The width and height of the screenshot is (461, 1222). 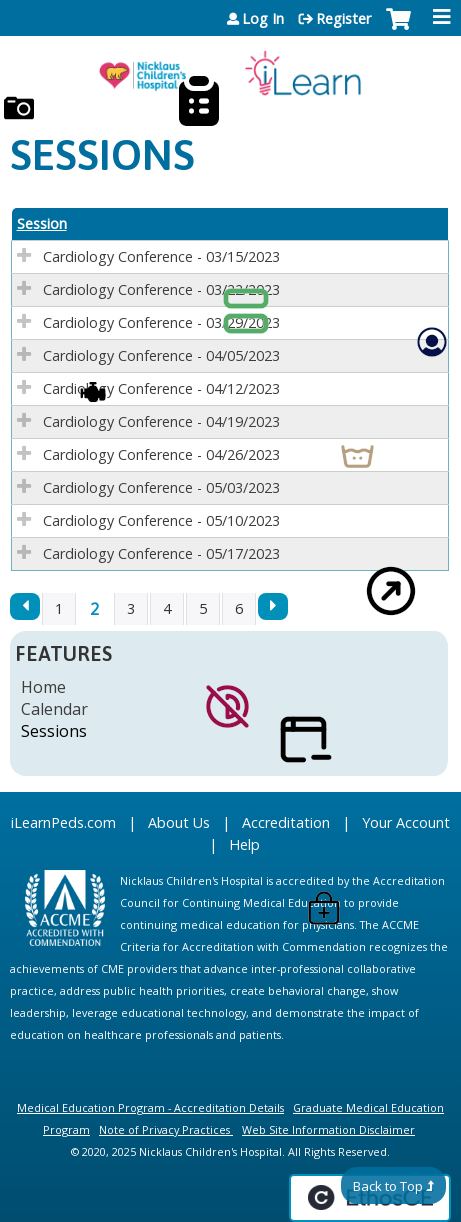 I want to click on add item to shopping bag, so click(x=324, y=908).